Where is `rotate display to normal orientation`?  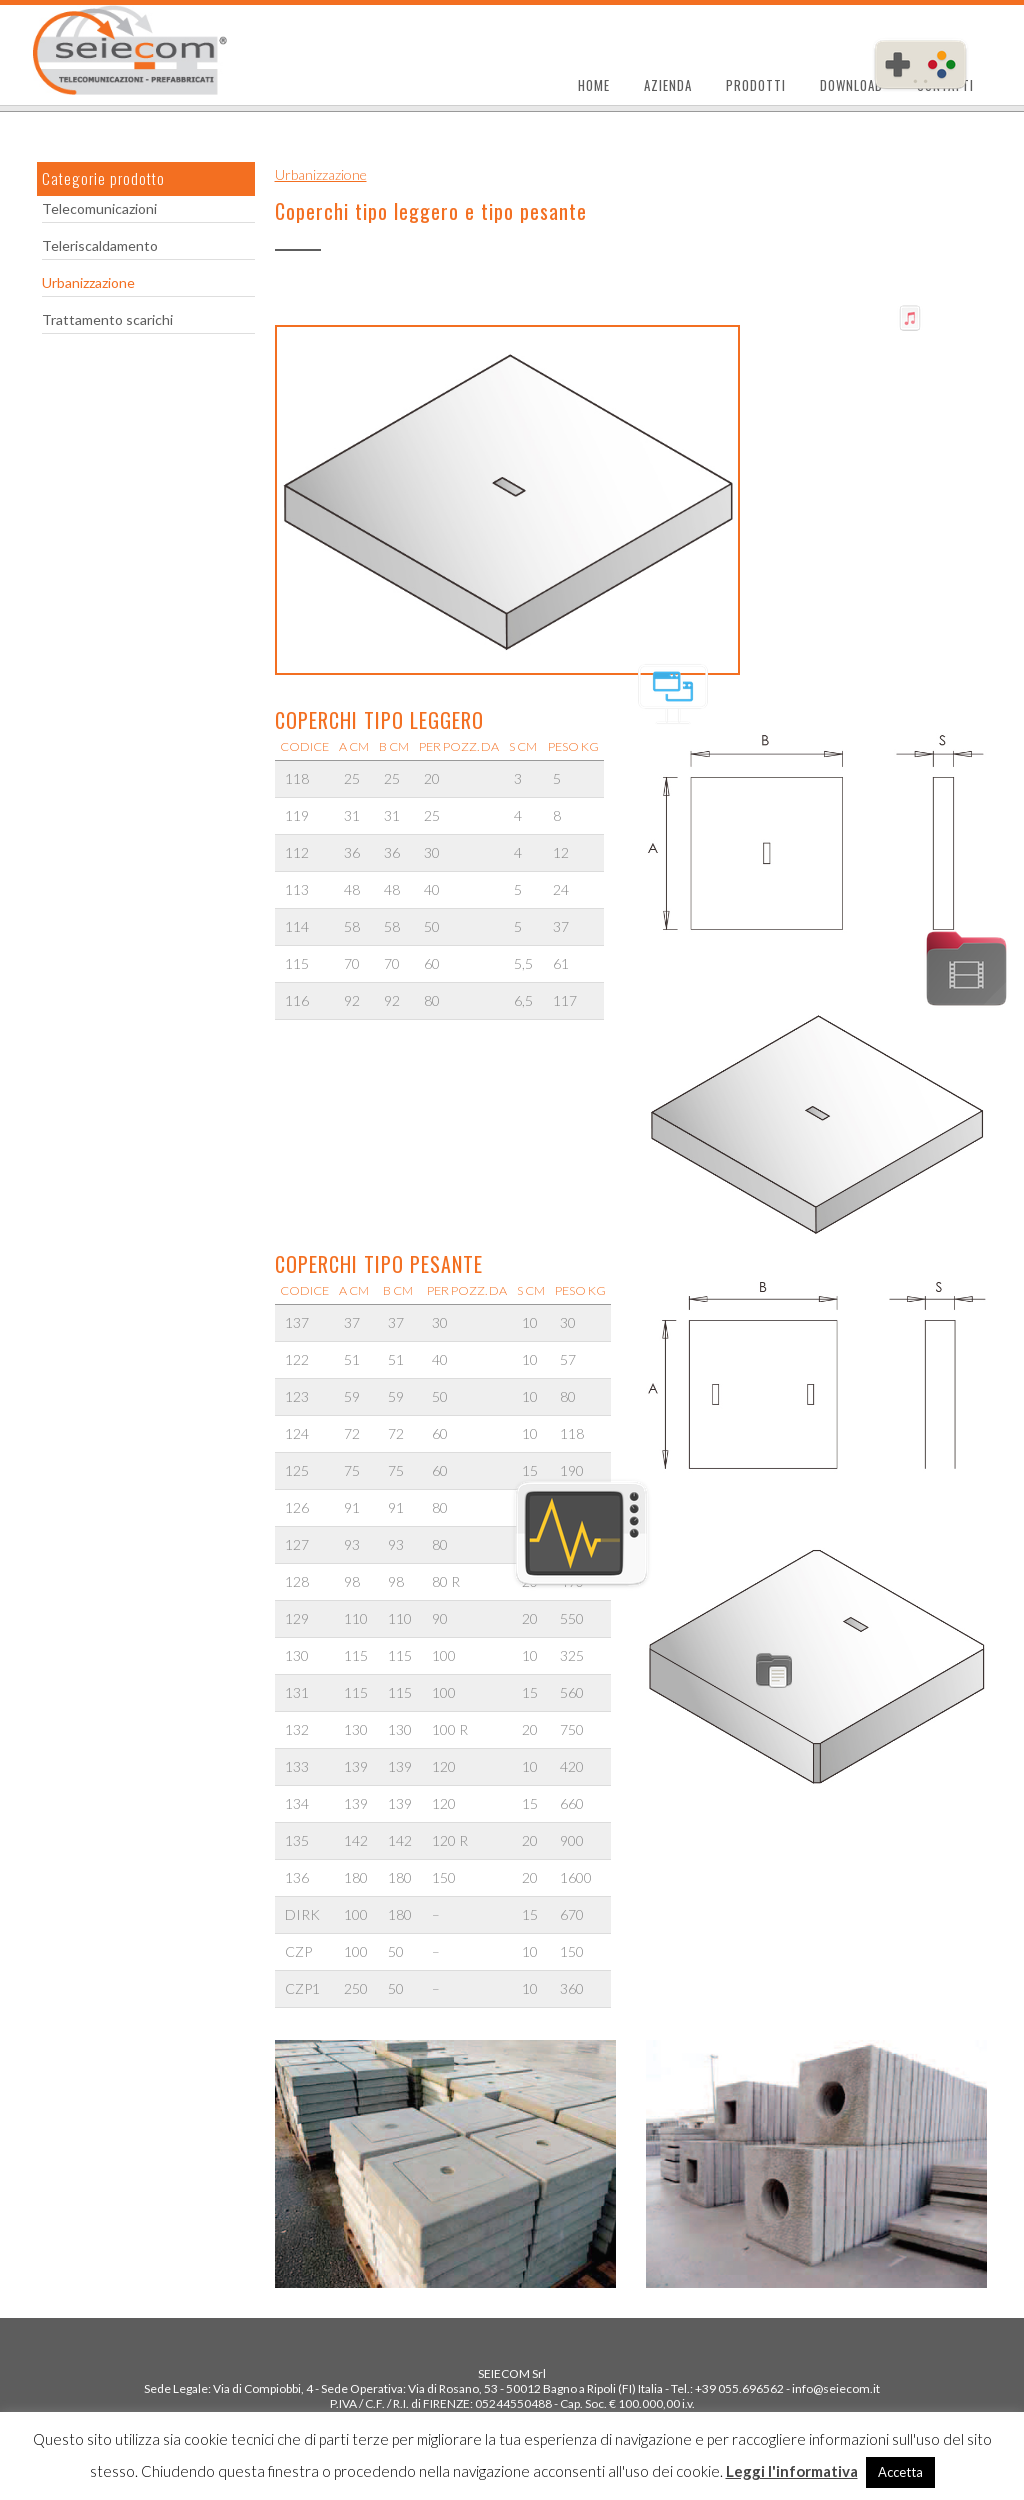
rotate display to normal orientation is located at coordinates (673, 694).